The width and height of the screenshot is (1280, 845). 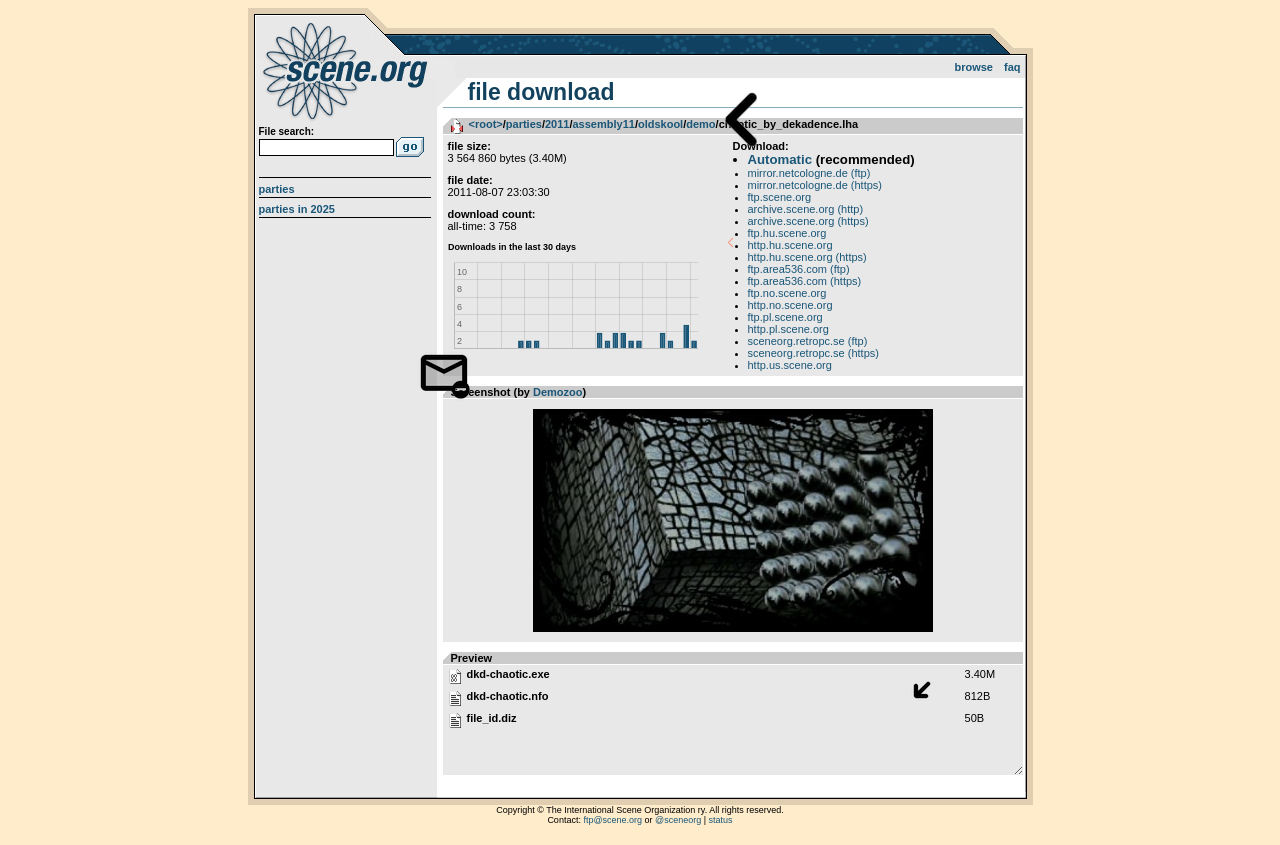 I want to click on navigate back to the previous screen, so click(x=742, y=119).